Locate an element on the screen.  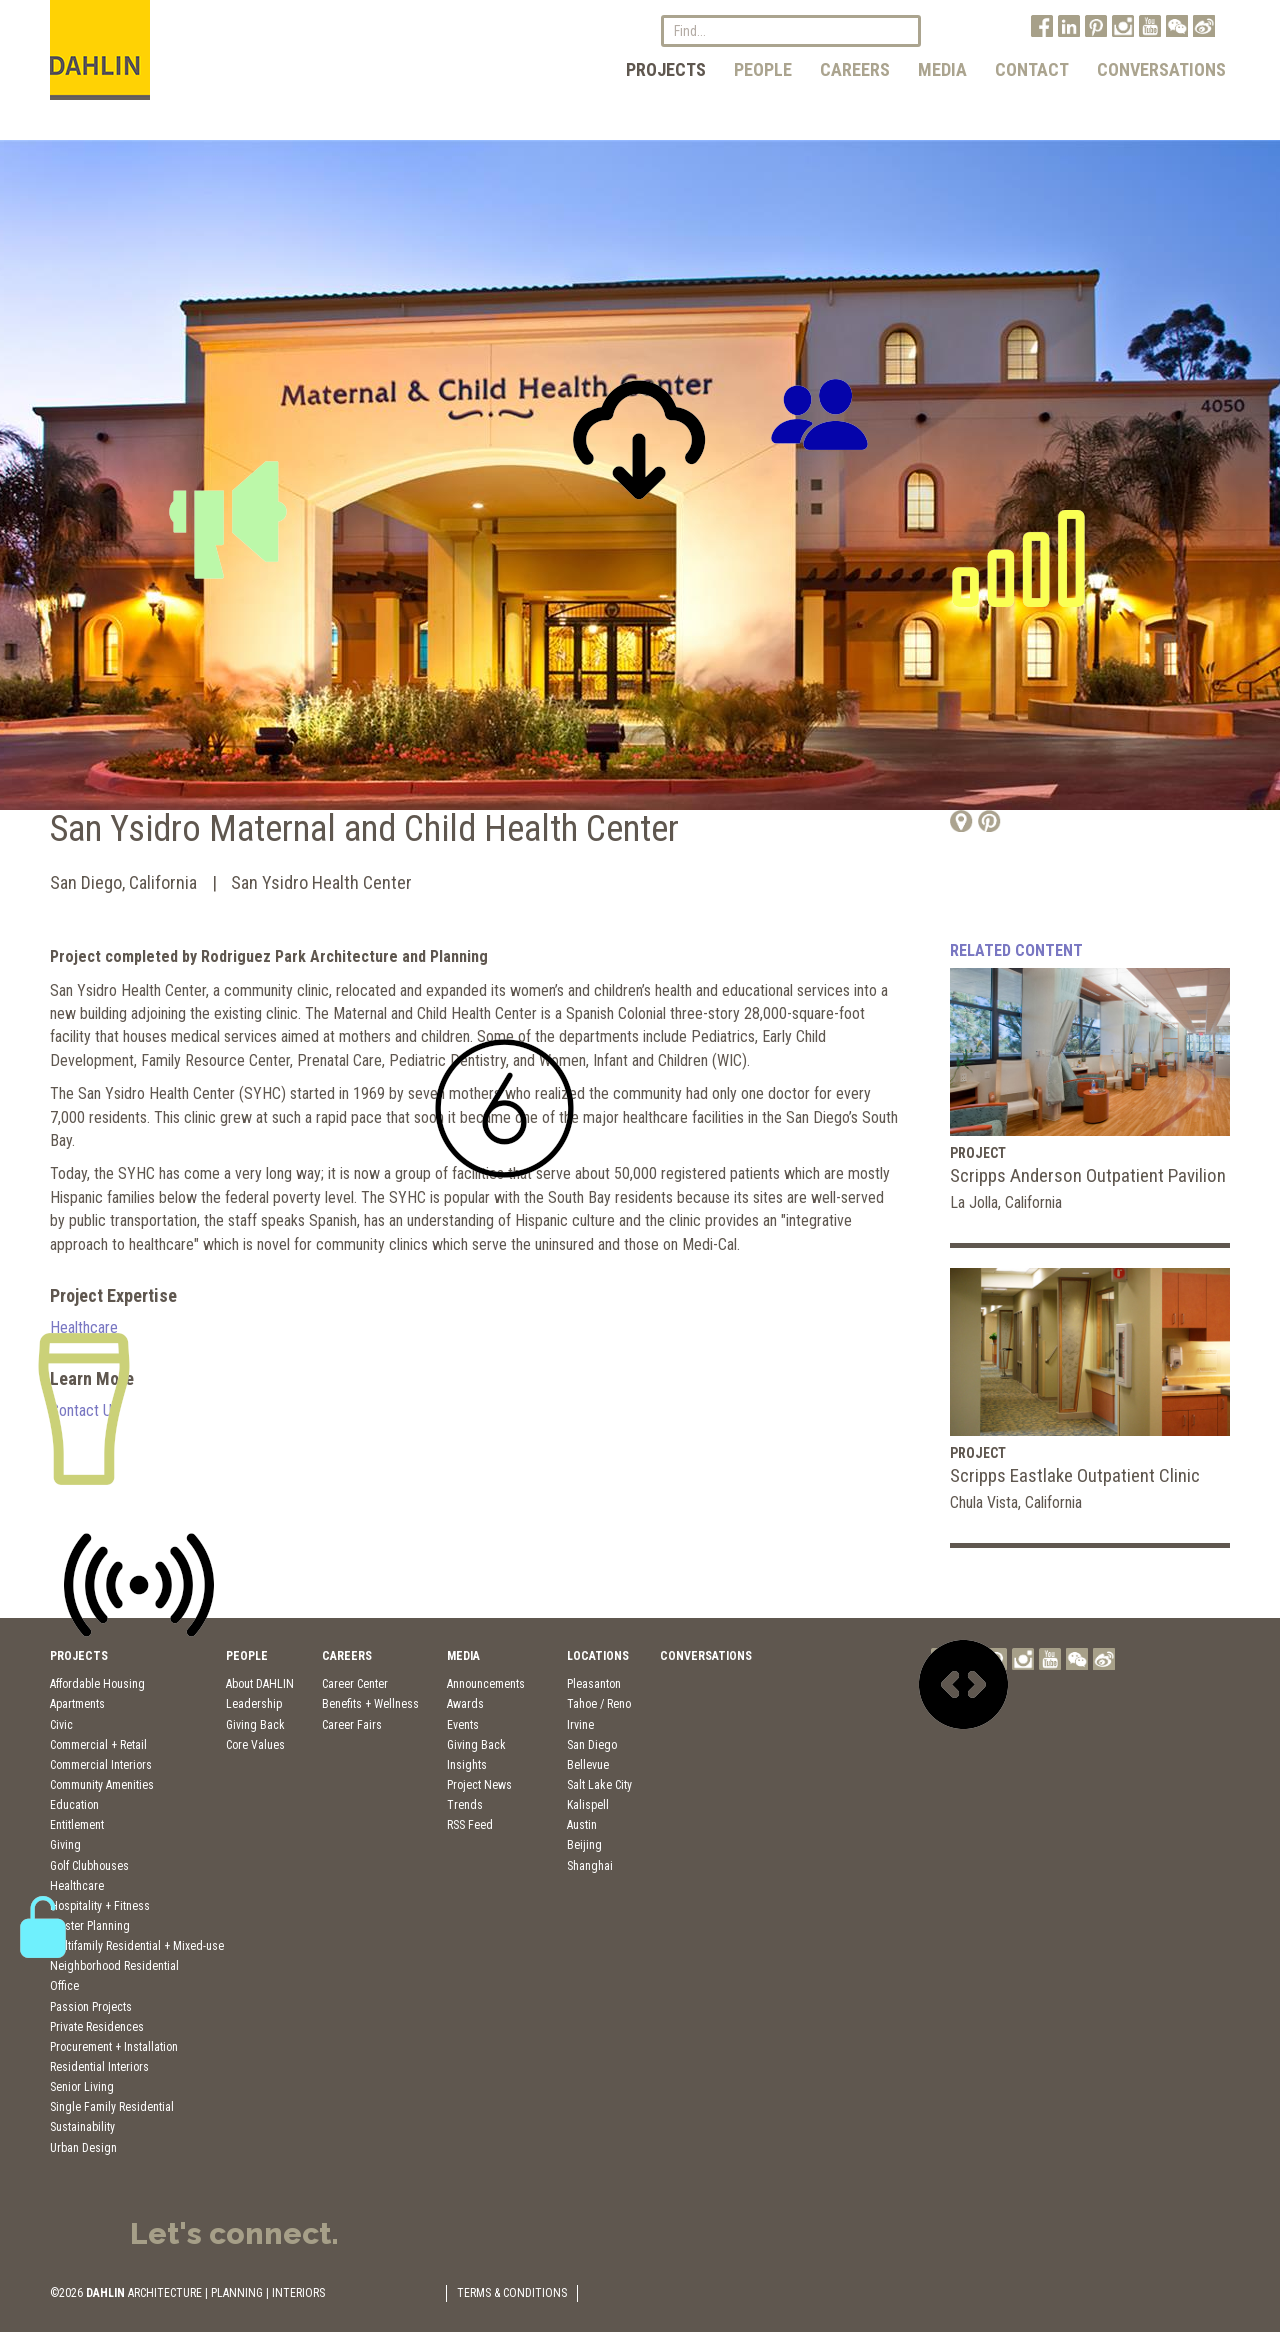
access code editor or developer tools is located at coordinates (963, 1684).